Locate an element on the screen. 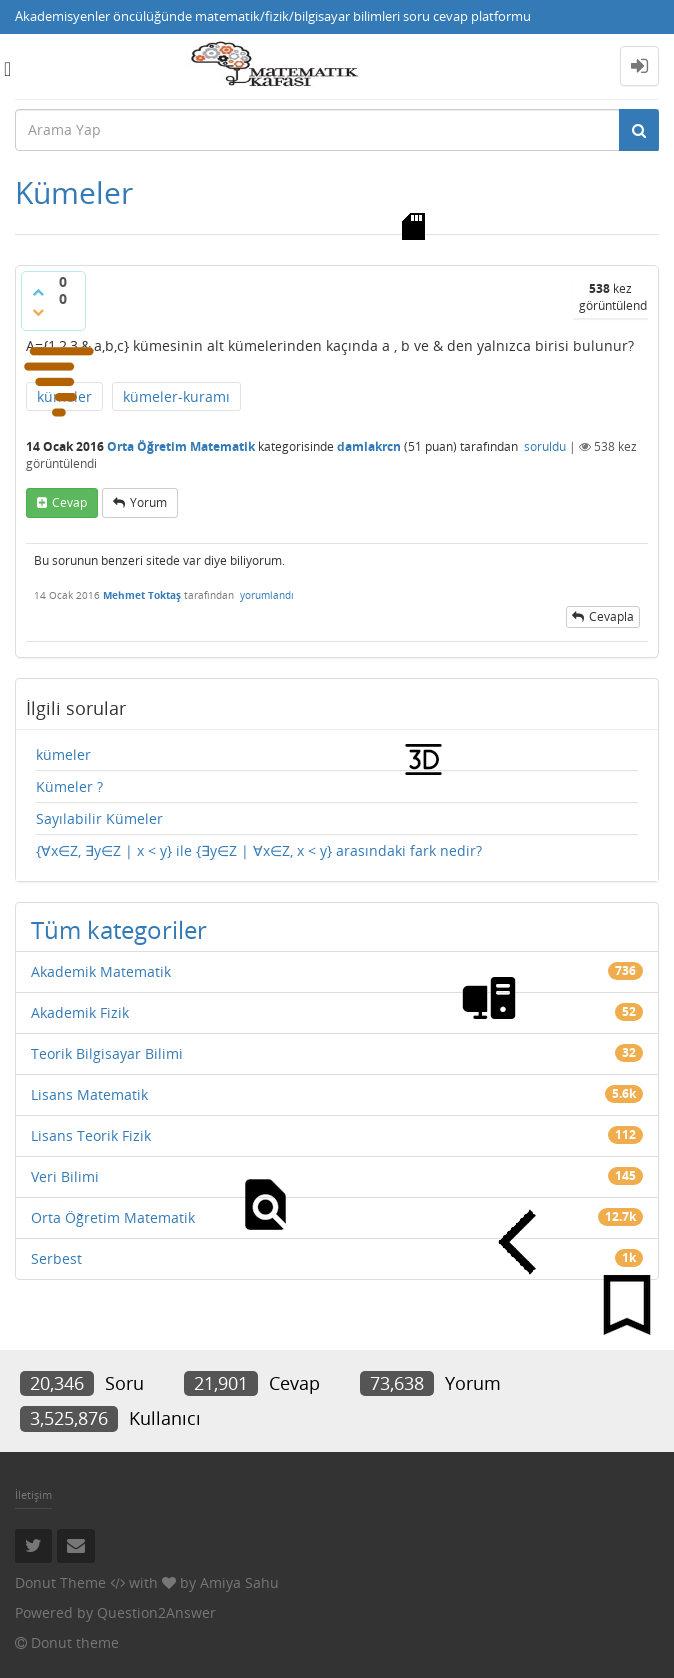 This screenshot has width=674, height=1678. bookmark this item is located at coordinates (627, 1305).